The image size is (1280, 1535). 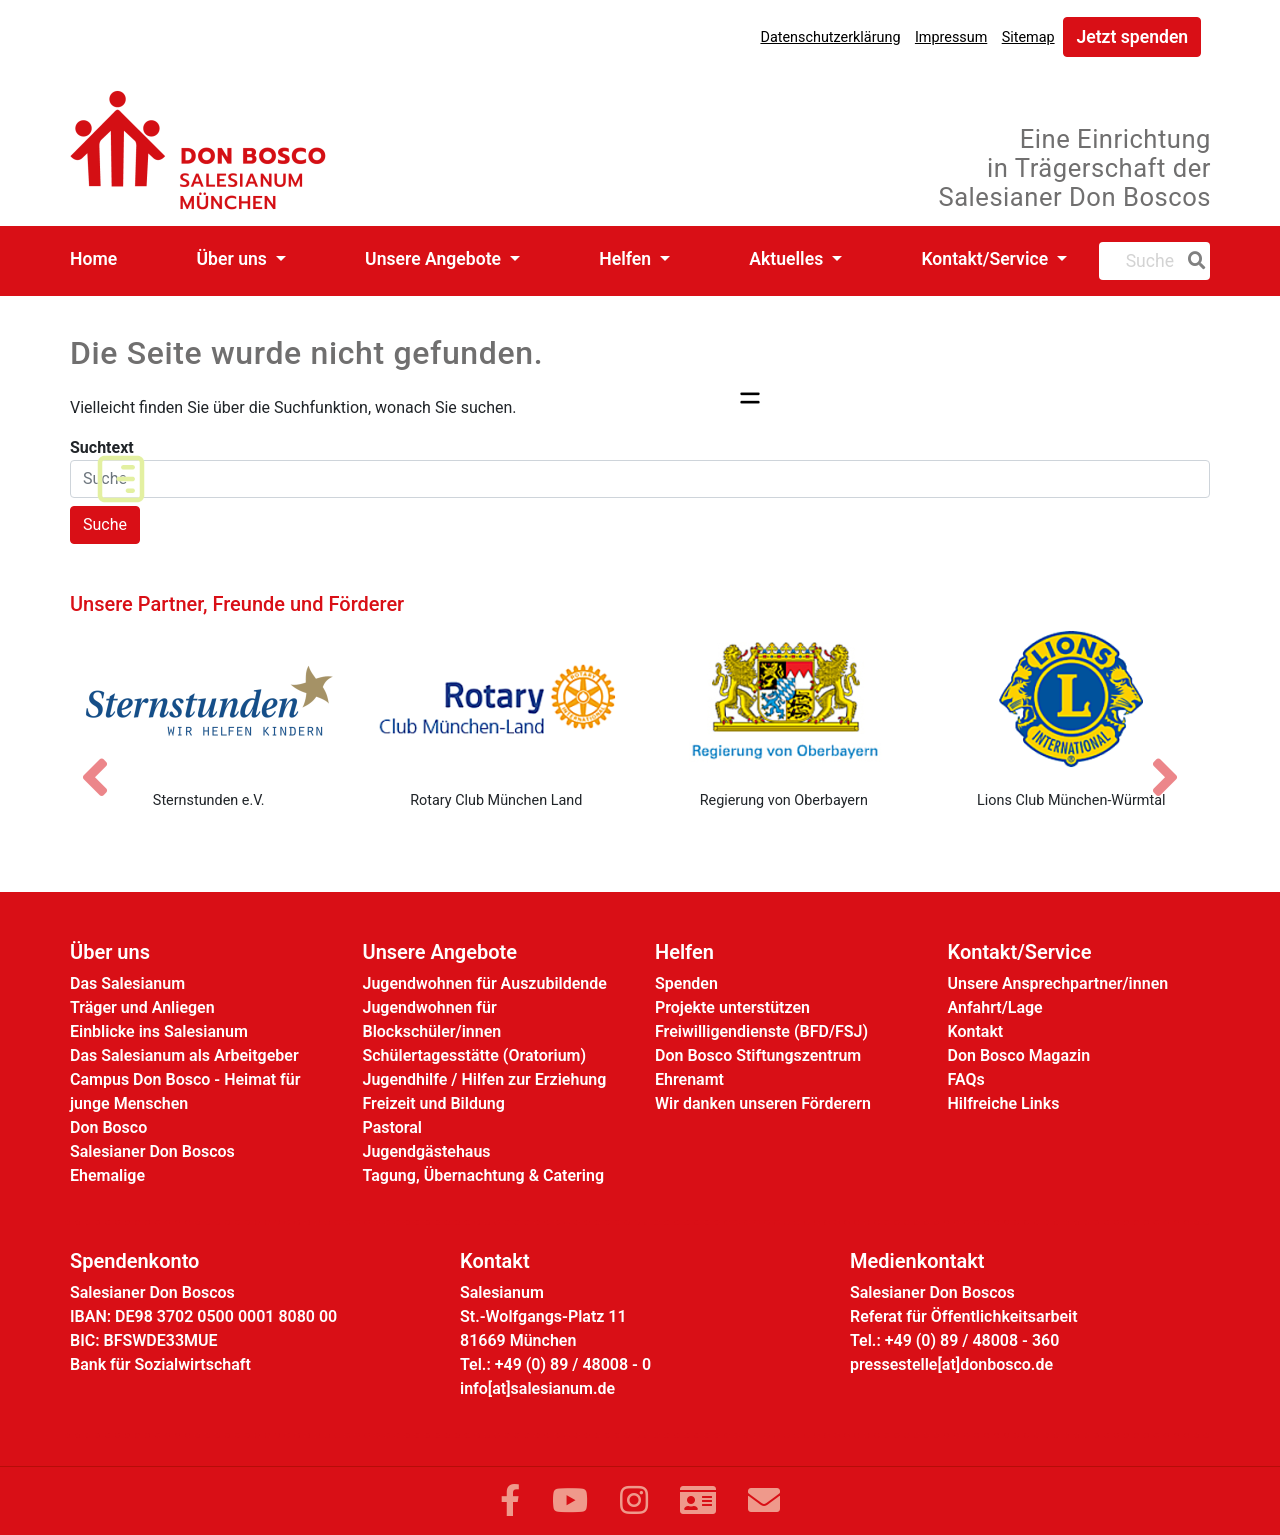 I want to click on equals or comparison function, so click(x=750, y=398).